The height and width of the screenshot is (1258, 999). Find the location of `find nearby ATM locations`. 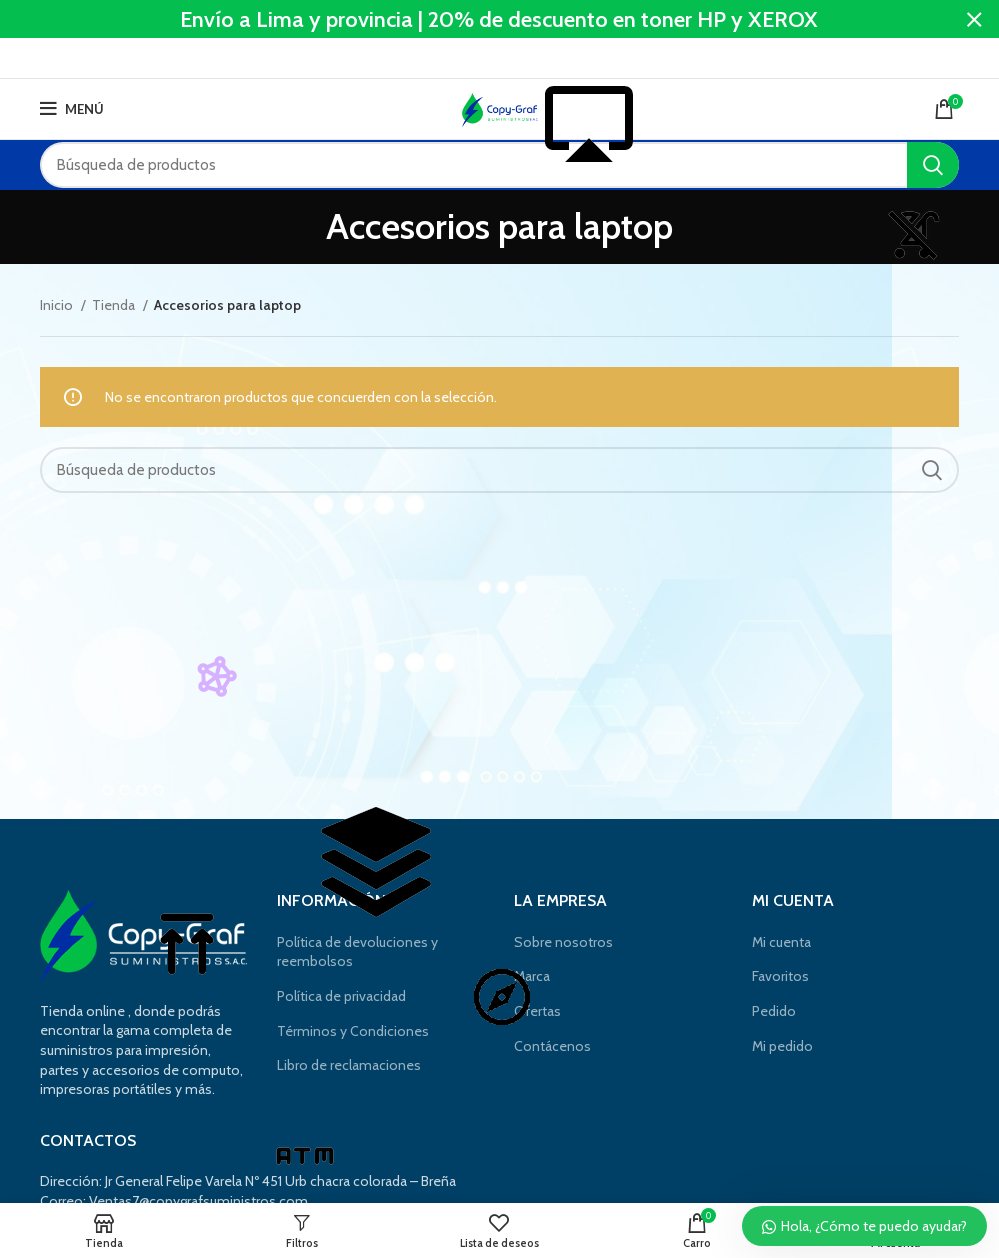

find nearby ATM locations is located at coordinates (305, 1156).